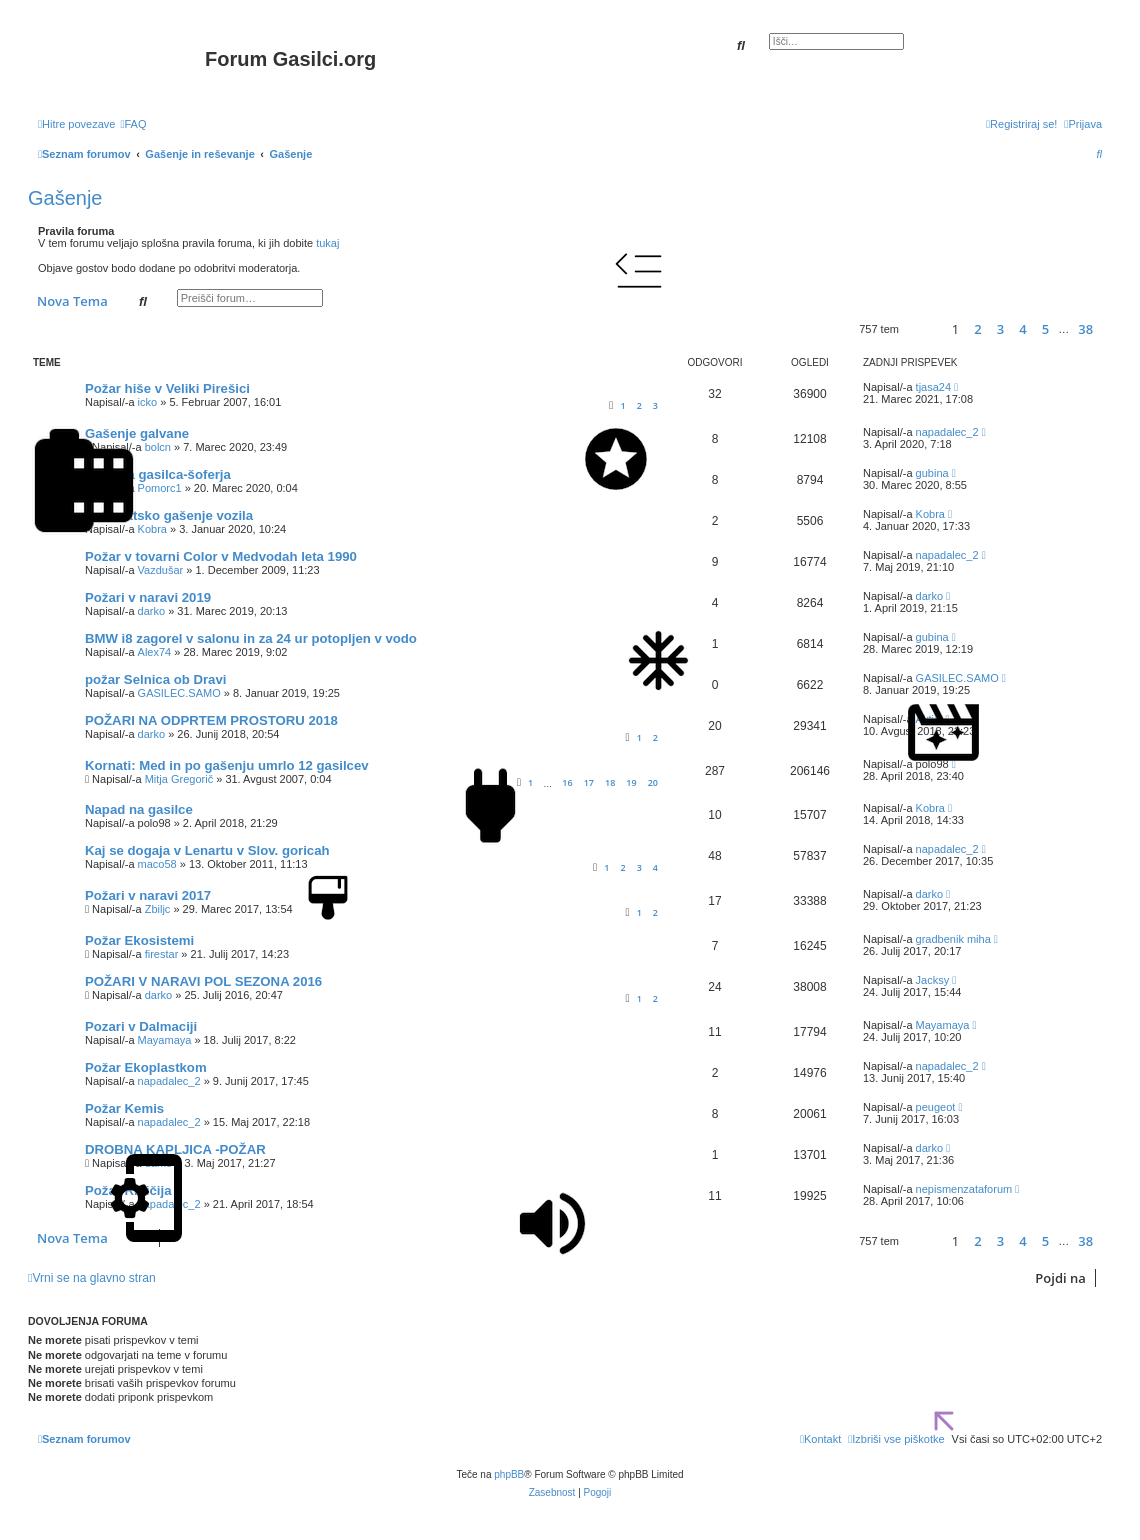 This screenshot has height=1540, width=1140. Describe the element at coordinates (328, 897) in the screenshot. I see `access painting or drawing tools` at that location.